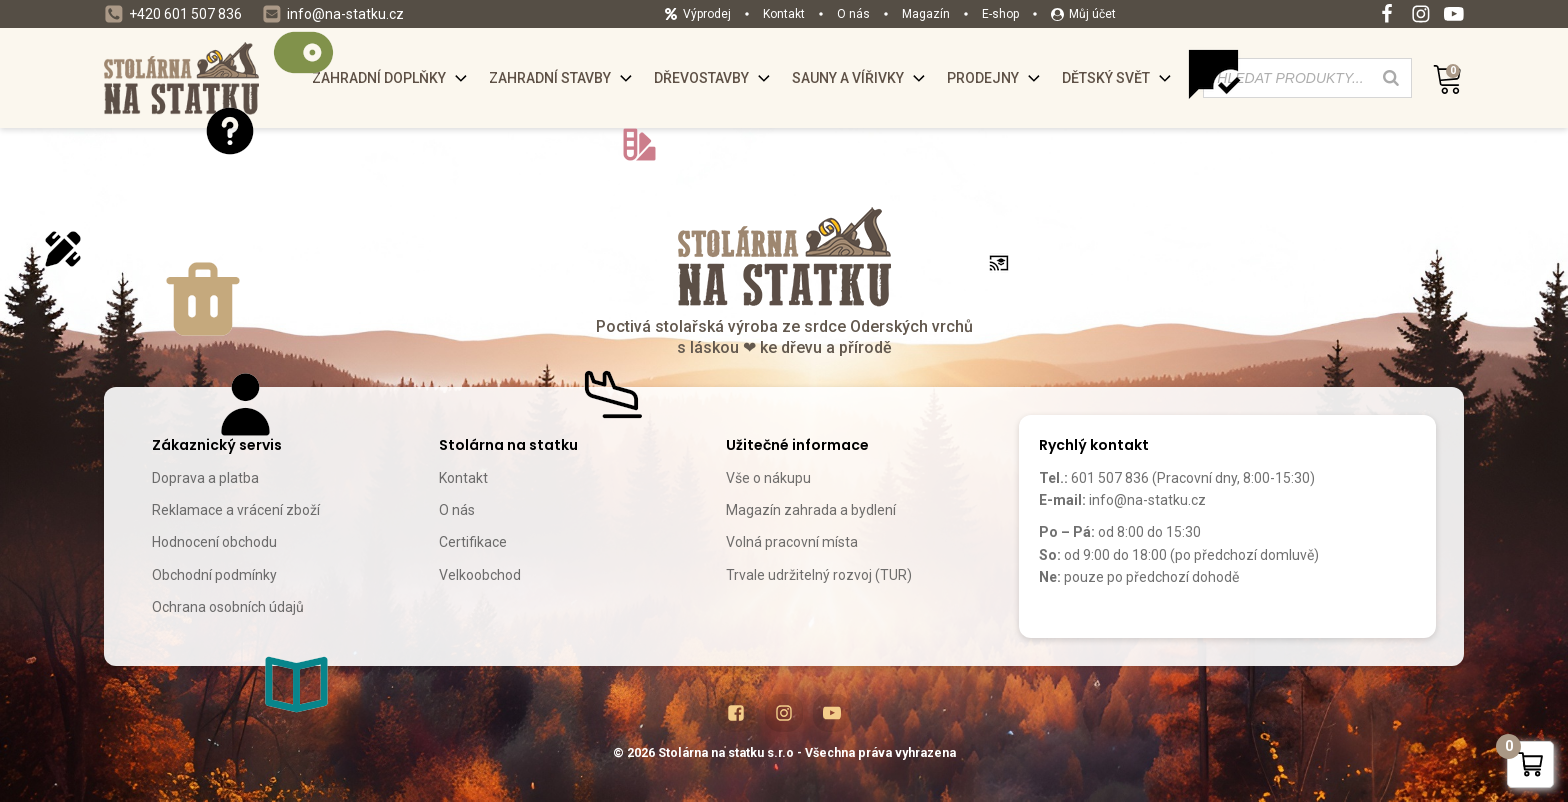 The width and height of the screenshot is (1568, 802). What do you see at coordinates (245, 404) in the screenshot?
I see `view your profile` at bounding box center [245, 404].